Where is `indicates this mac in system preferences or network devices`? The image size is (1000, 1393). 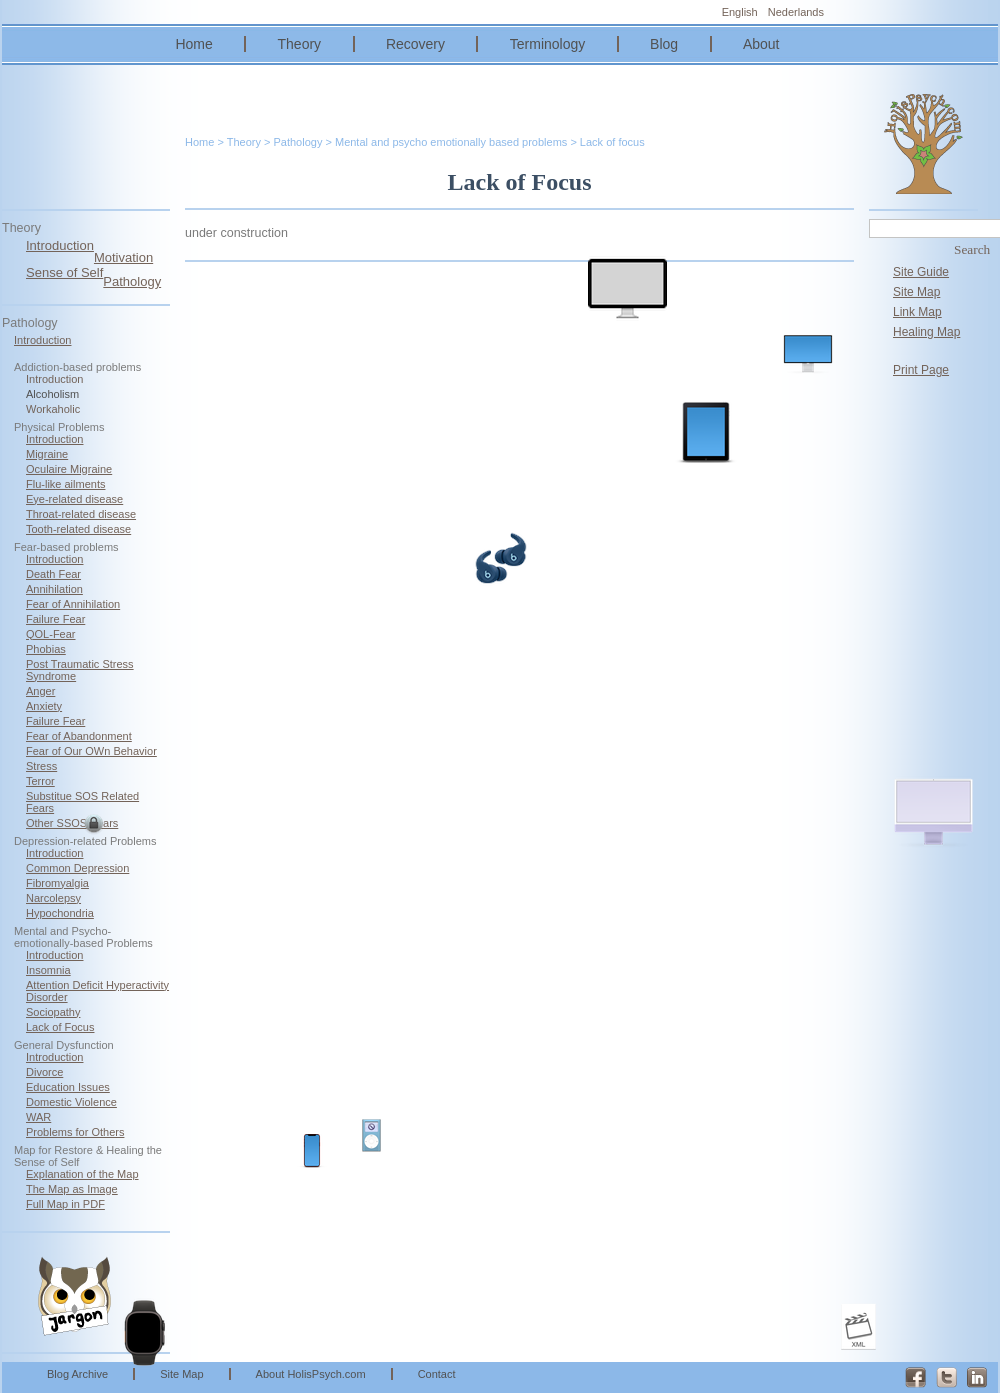 indicates this mac in system preferences or network devices is located at coordinates (933, 810).